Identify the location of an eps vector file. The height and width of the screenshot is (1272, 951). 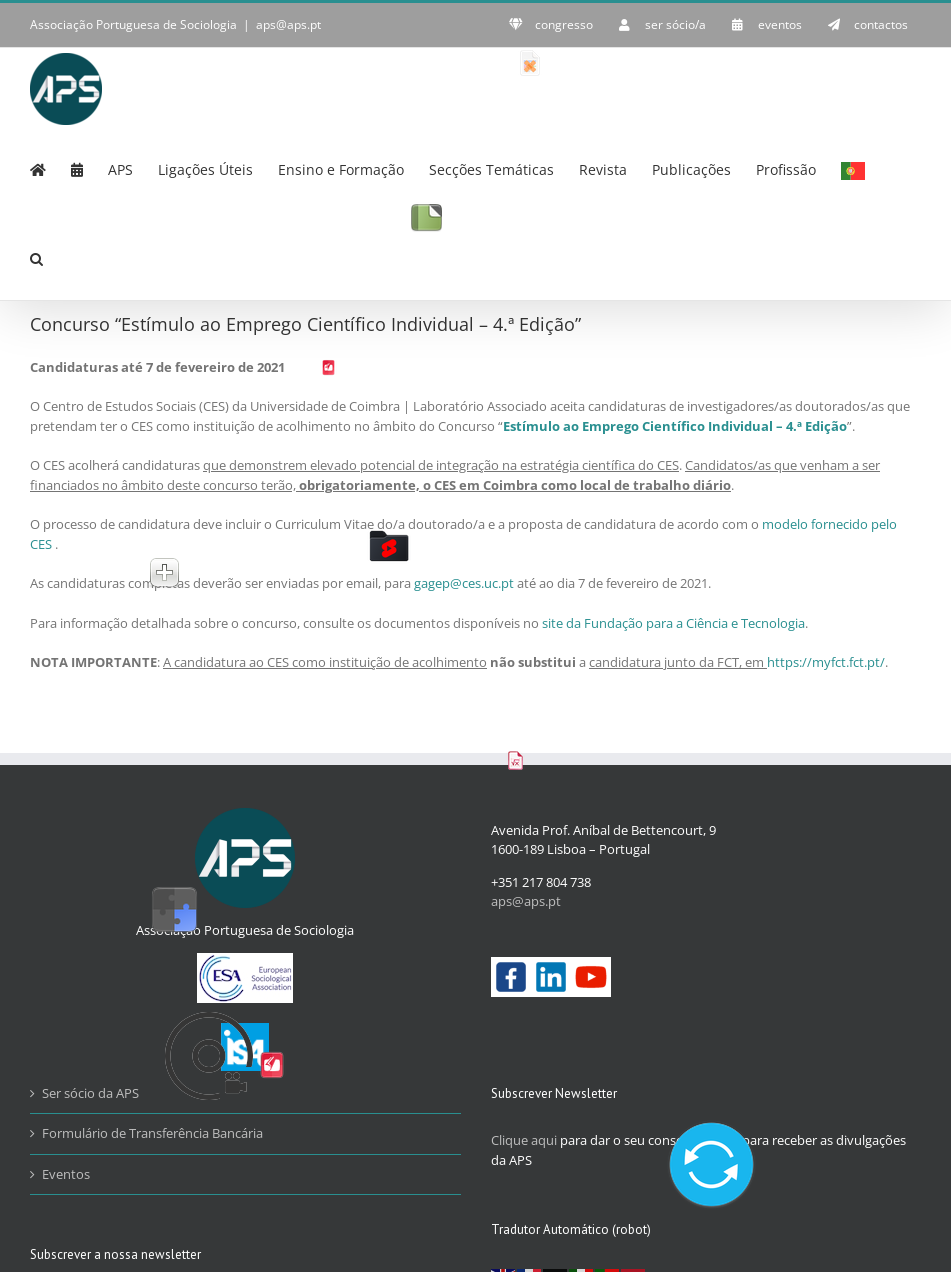
(272, 1065).